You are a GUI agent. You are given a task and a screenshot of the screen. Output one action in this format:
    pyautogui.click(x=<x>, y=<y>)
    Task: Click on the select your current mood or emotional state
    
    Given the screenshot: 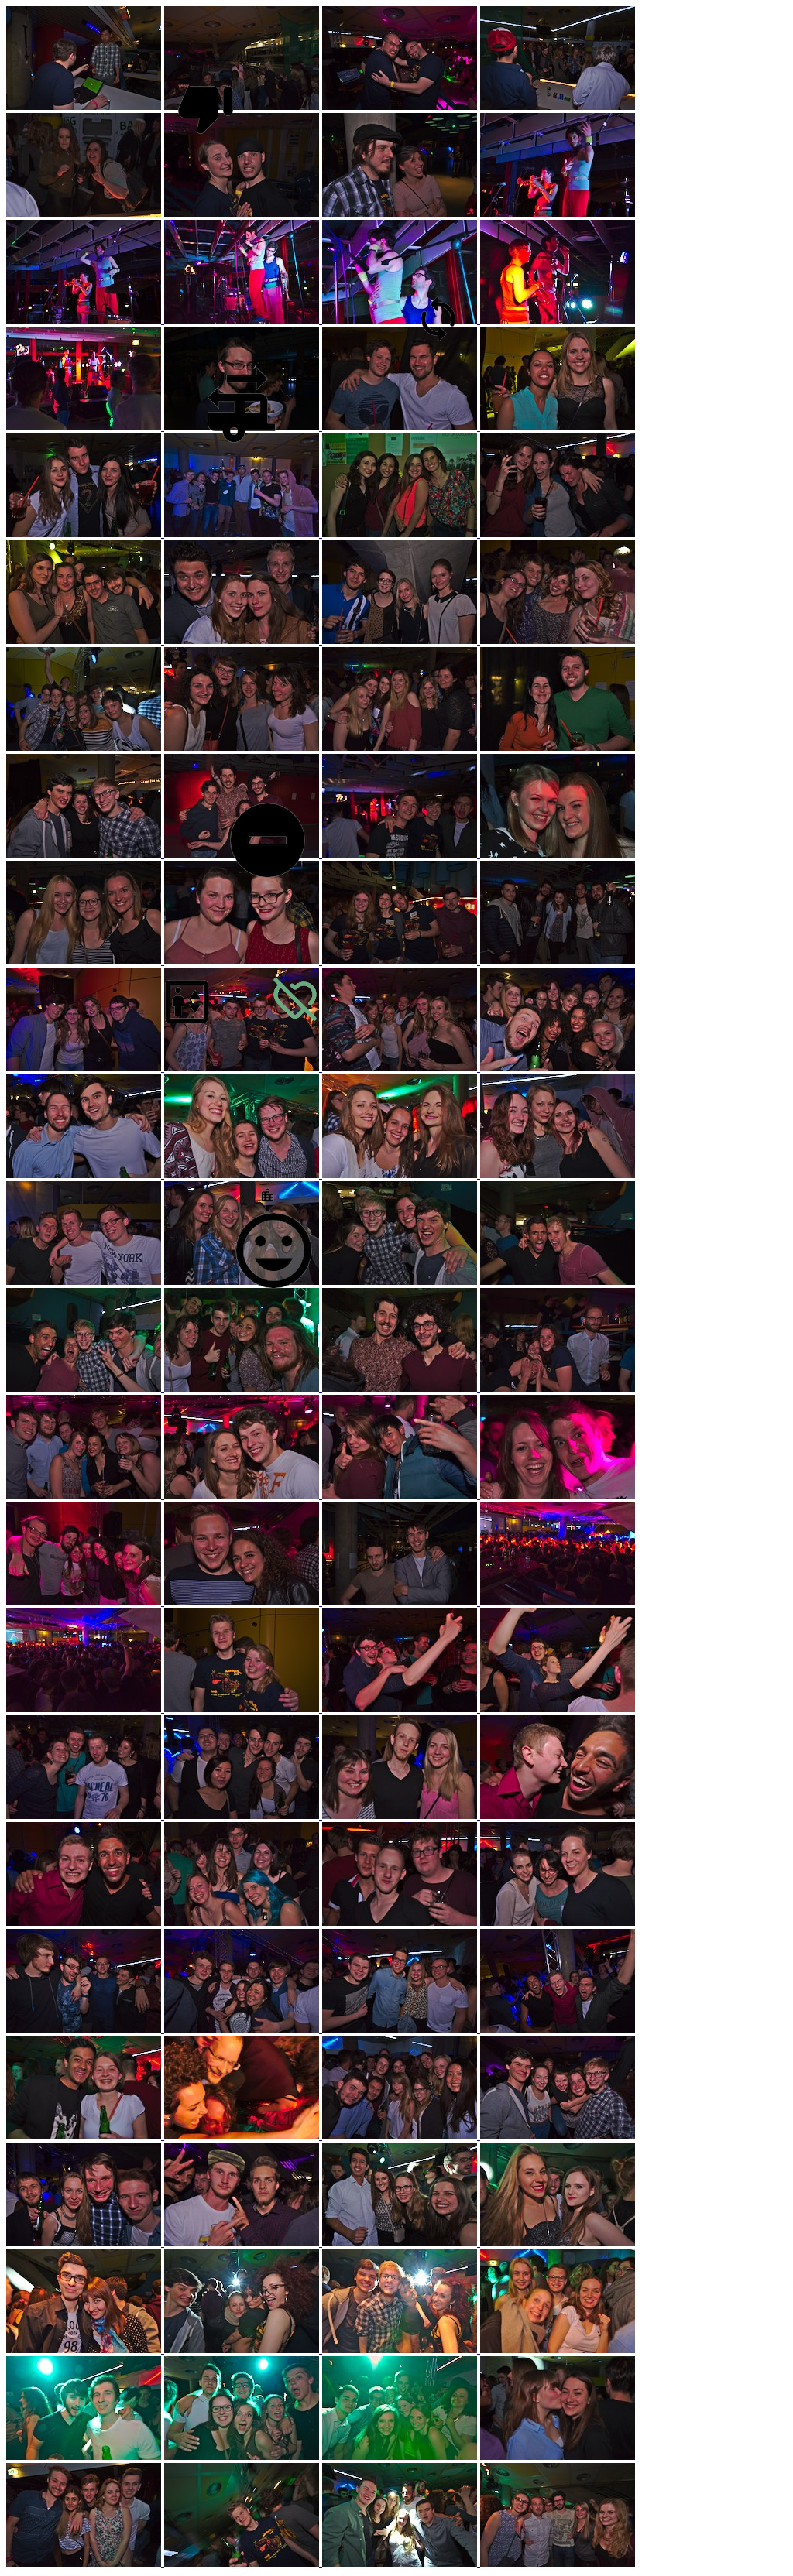 What is the action you would take?
    pyautogui.click(x=273, y=1250)
    